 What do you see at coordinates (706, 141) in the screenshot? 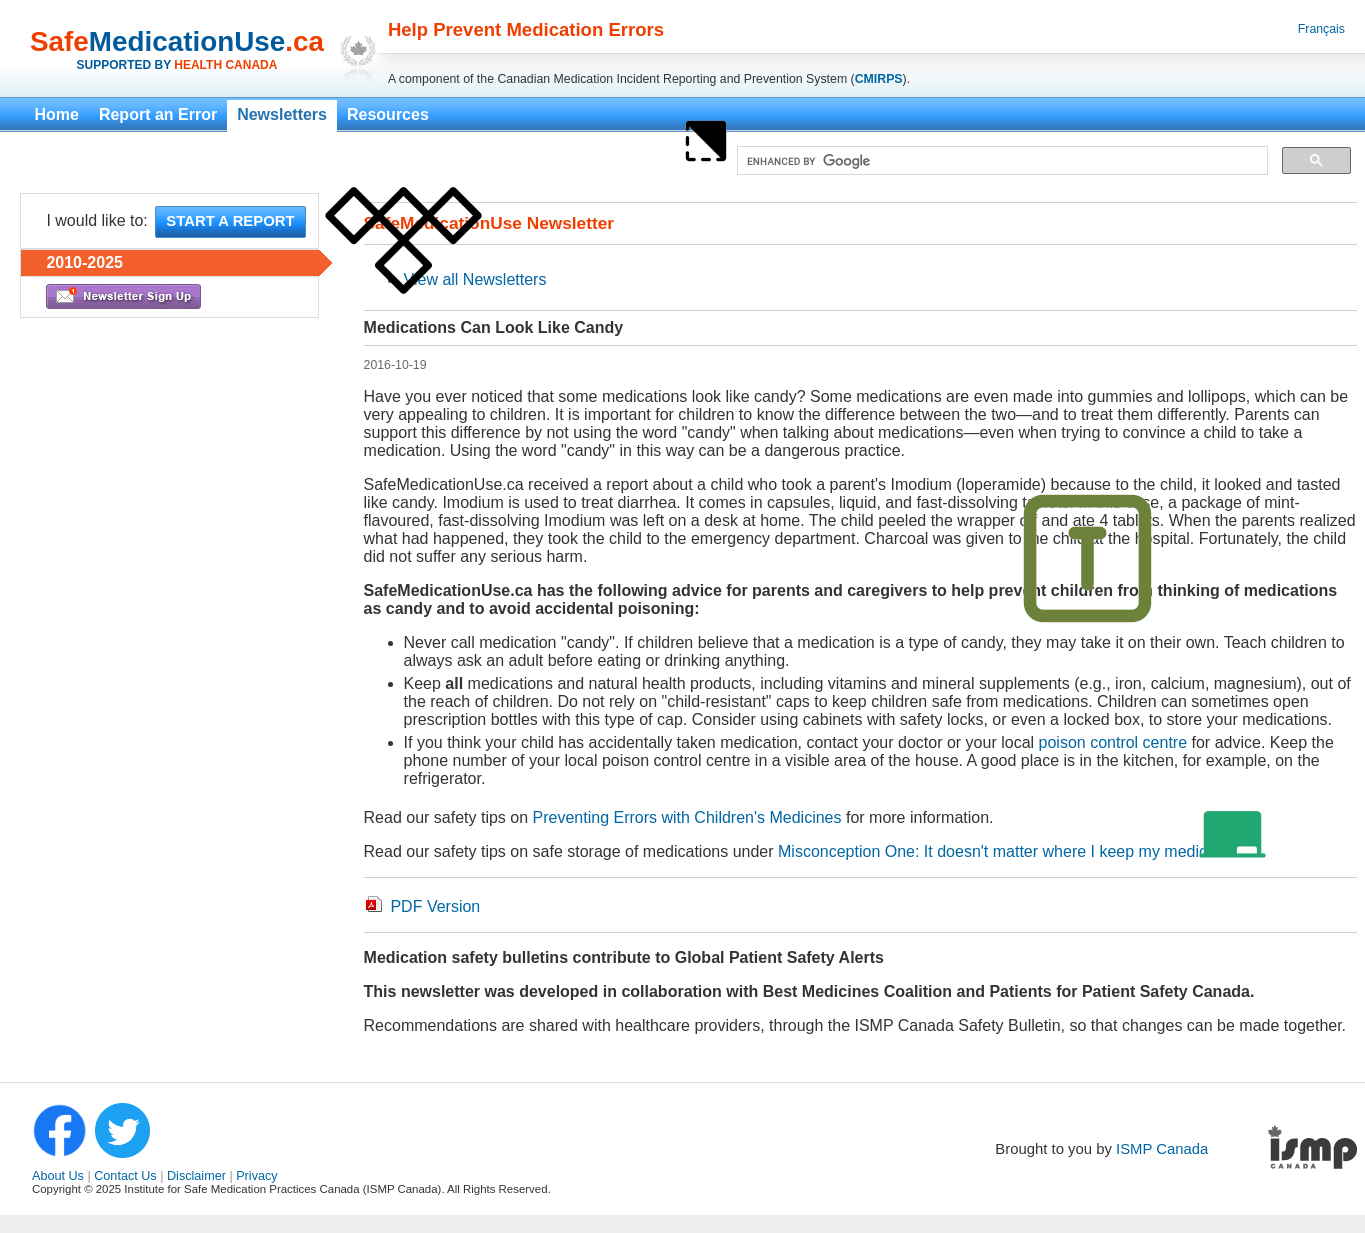
I see `invert current selection` at bounding box center [706, 141].